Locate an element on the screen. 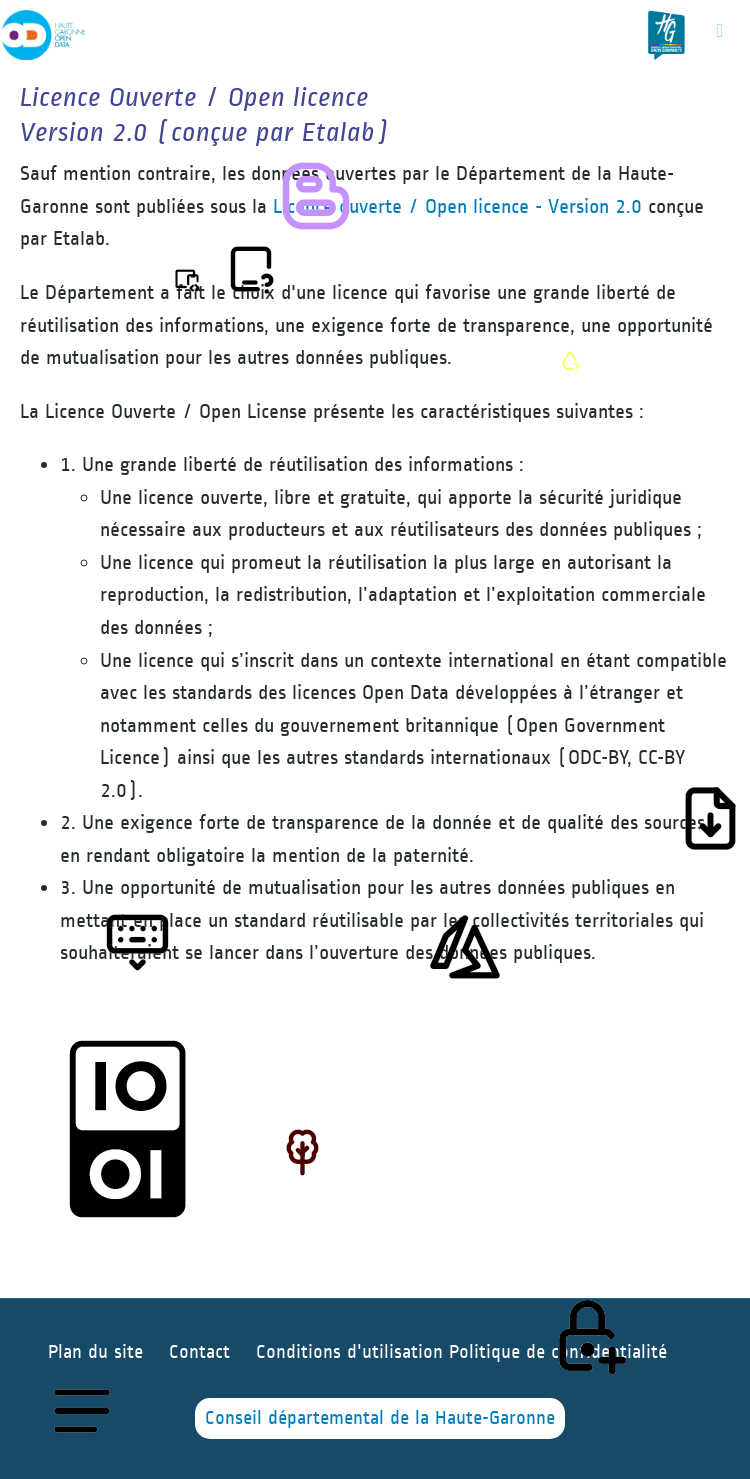  justify text alignment is located at coordinates (82, 1411).